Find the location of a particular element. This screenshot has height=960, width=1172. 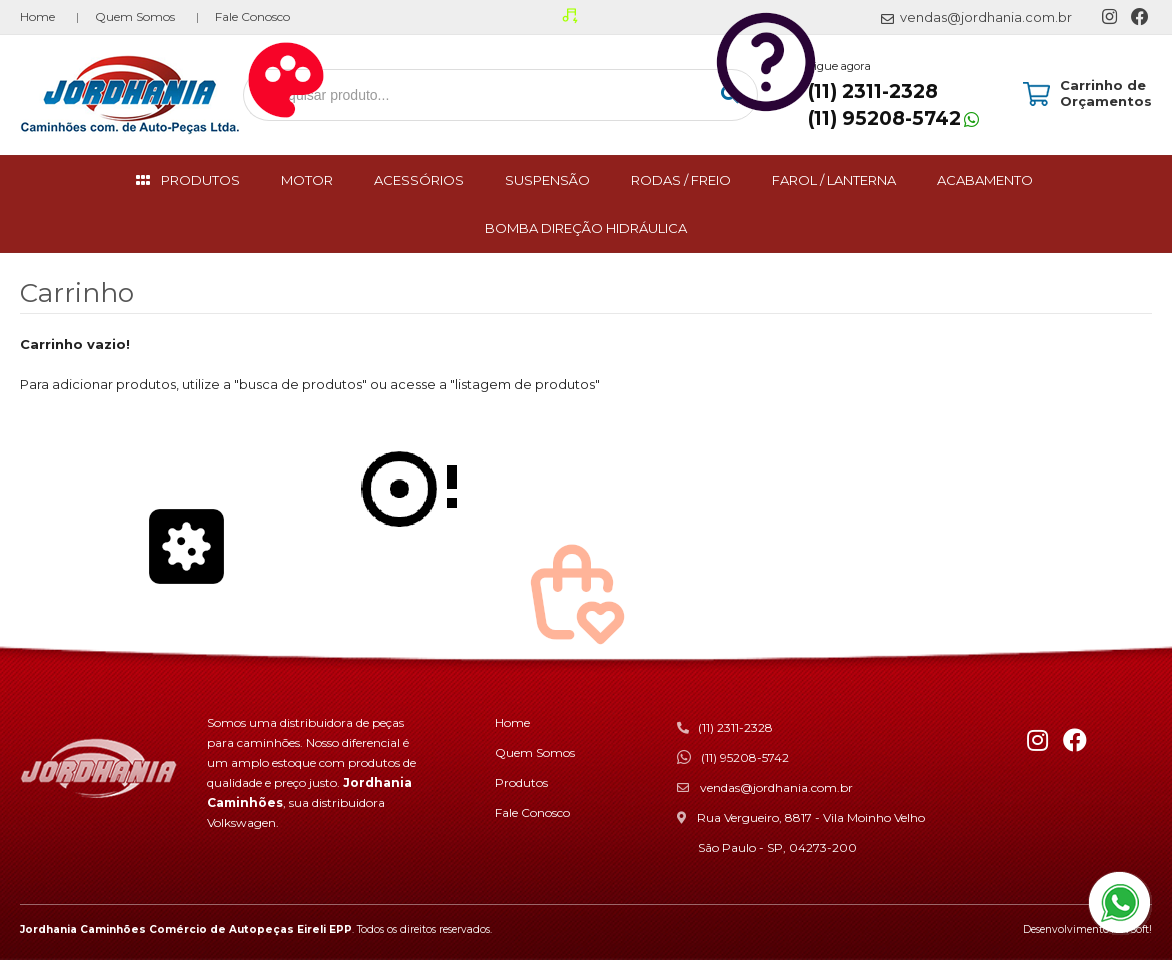

access help or support information is located at coordinates (766, 62).